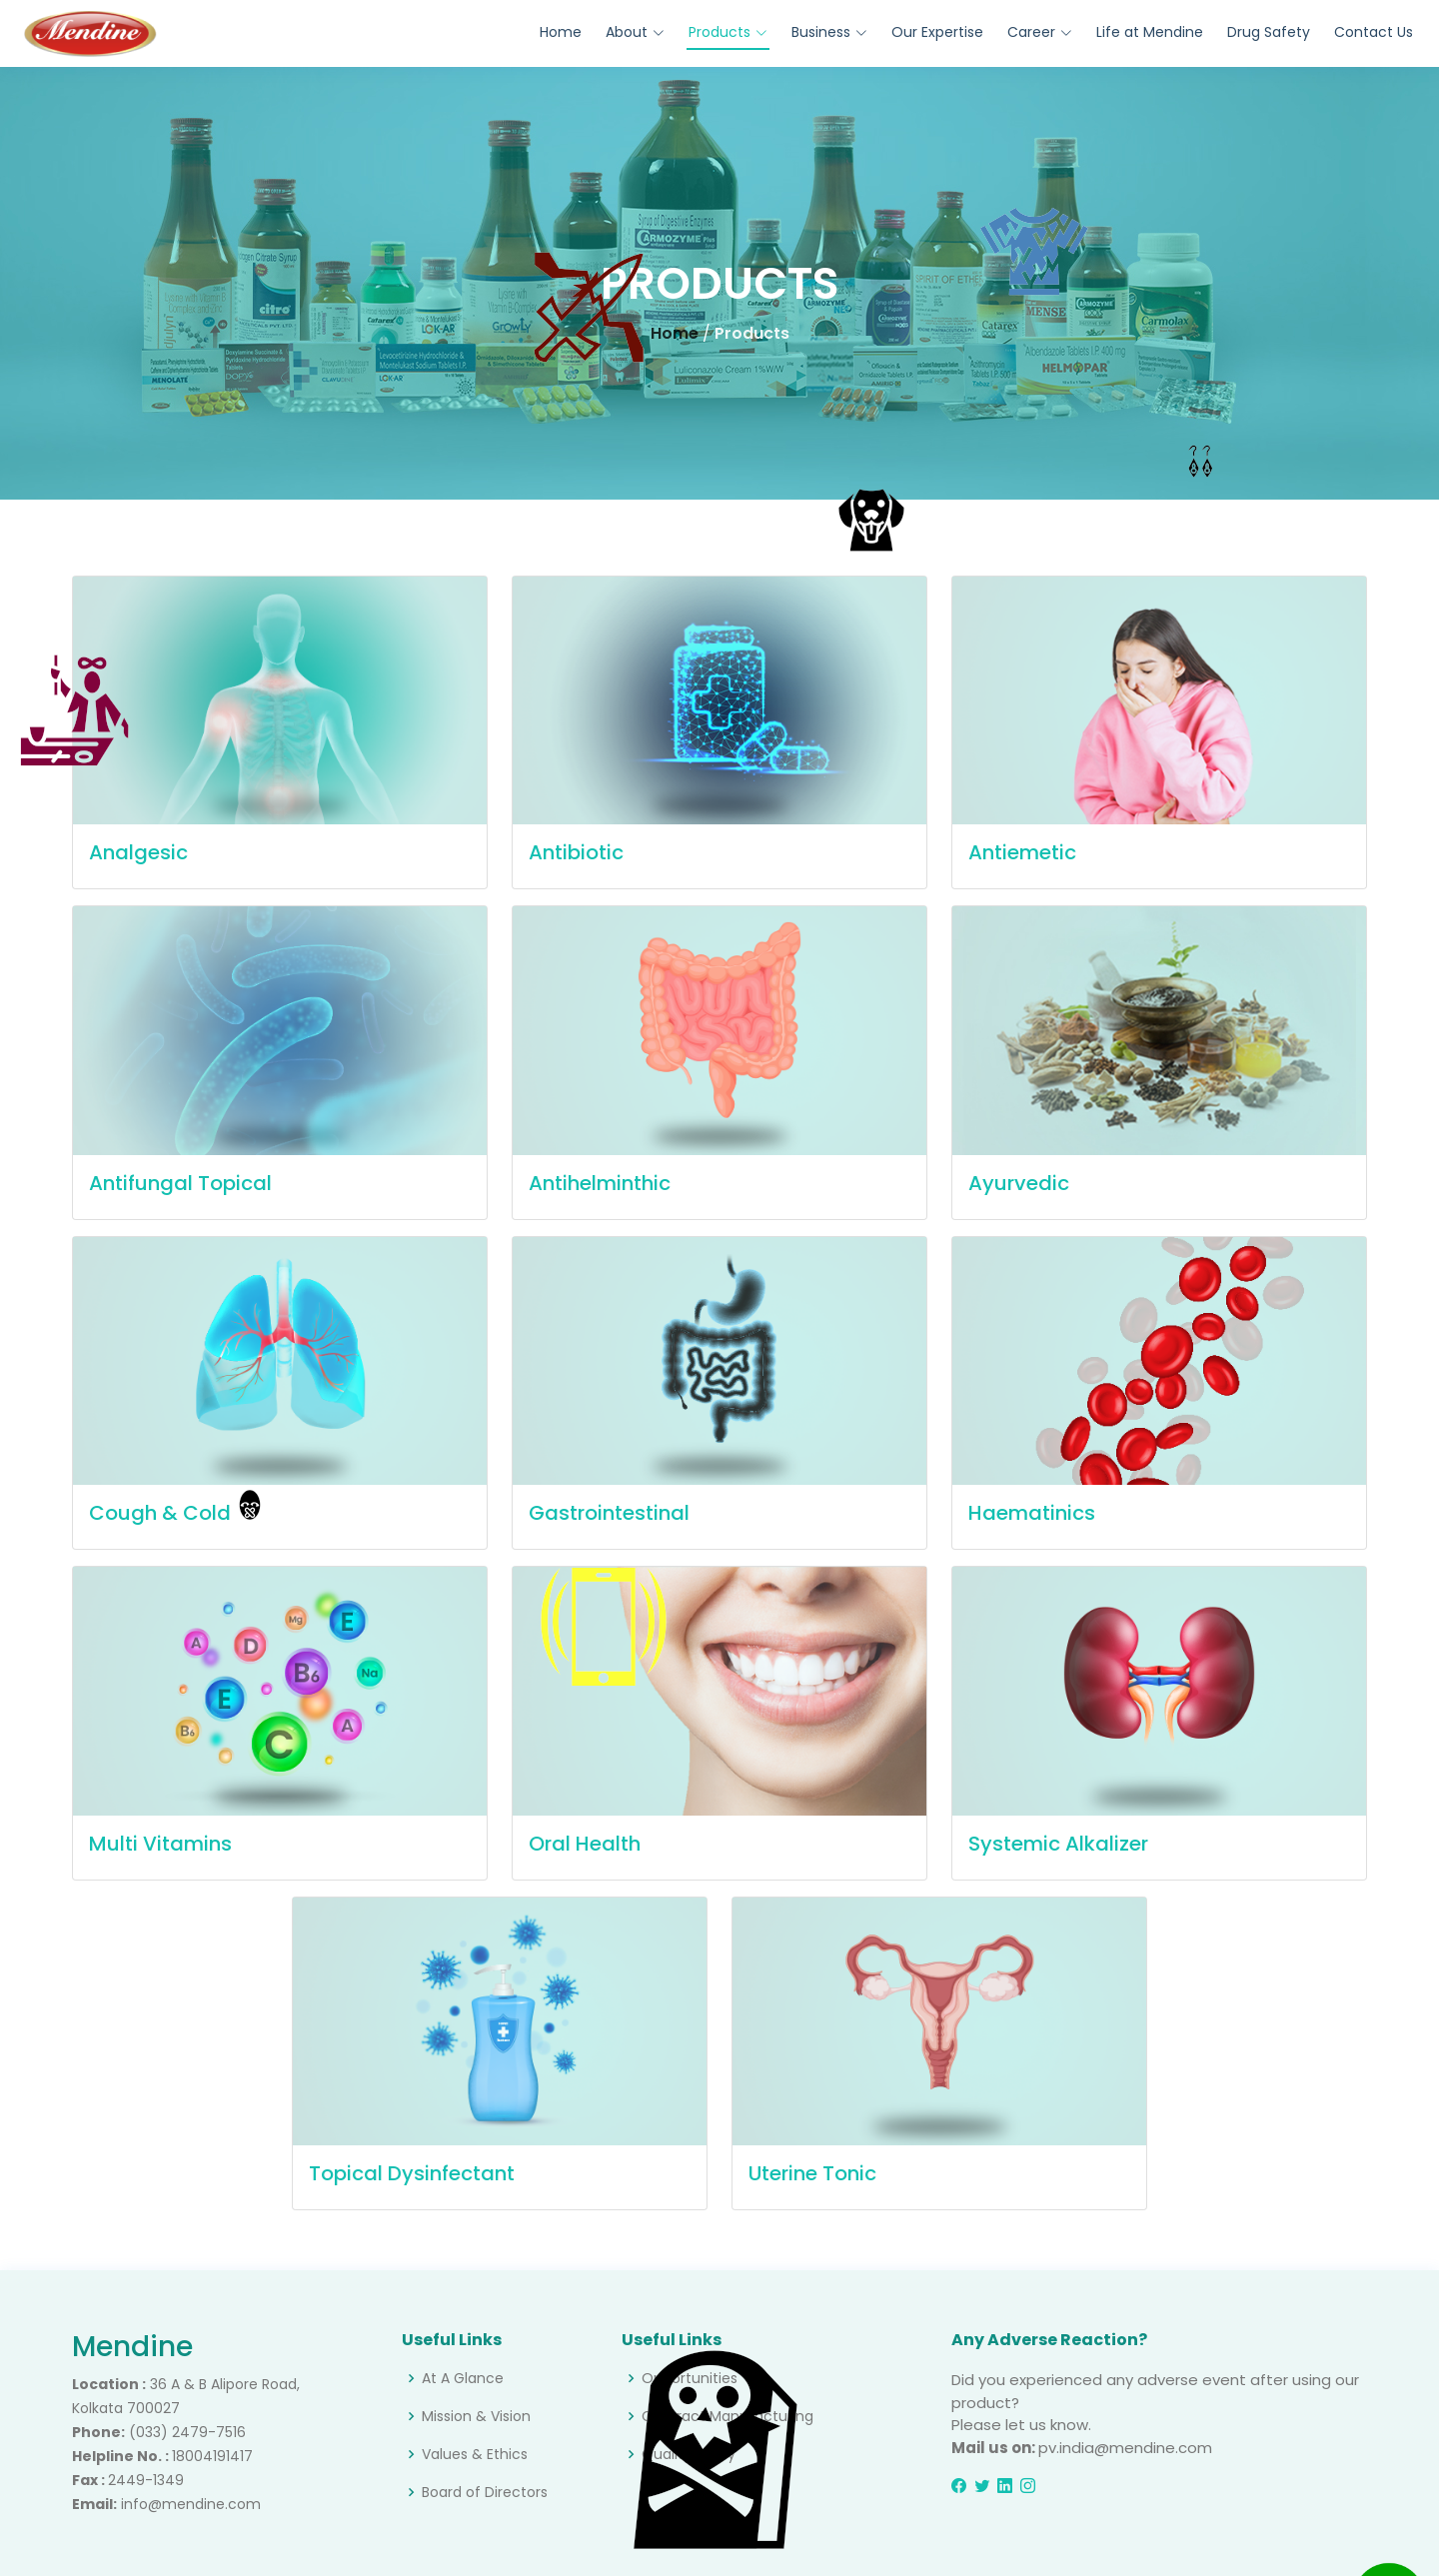 The width and height of the screenshot is (1439, 2576). What do you see at coordinates (1034, 252) in the screenshot?
I see `equip scale mail armor` at bounding box center [1034, 252].